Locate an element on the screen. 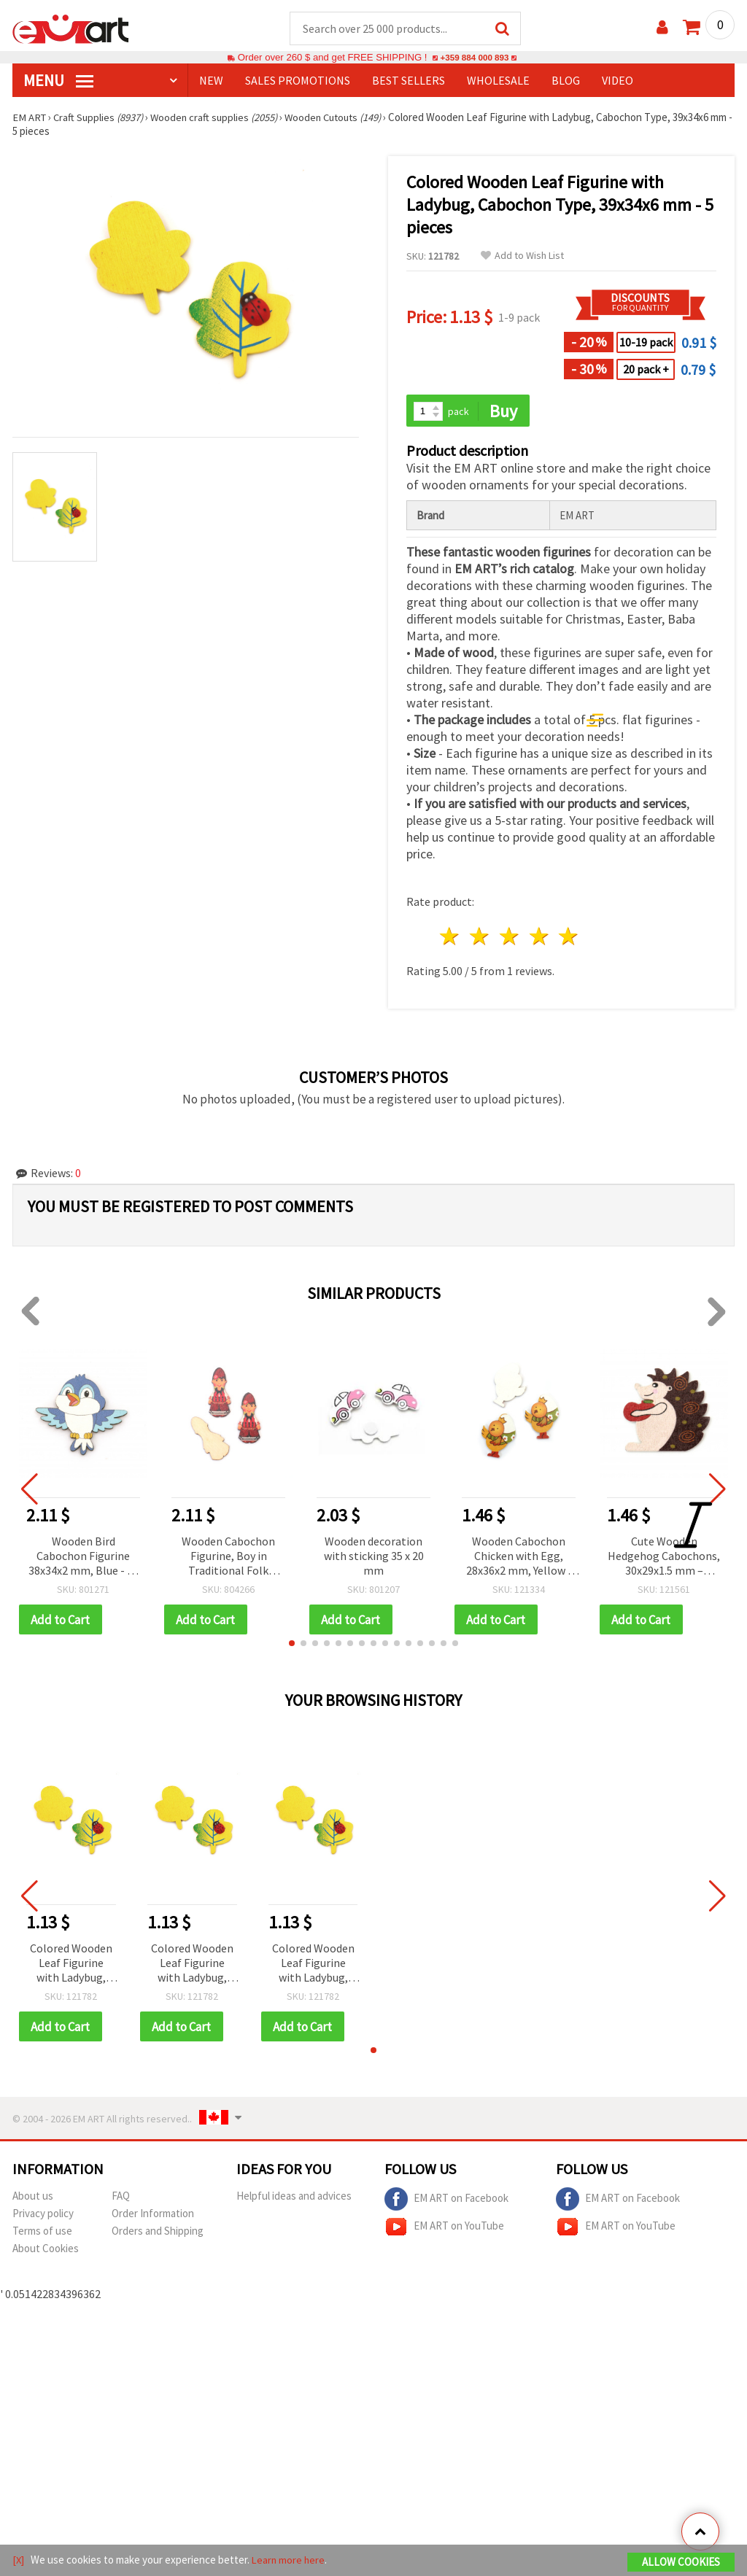 The width and height of the screenshot is (747, 2576). open navigation menu is located at coordinates (595, 720).